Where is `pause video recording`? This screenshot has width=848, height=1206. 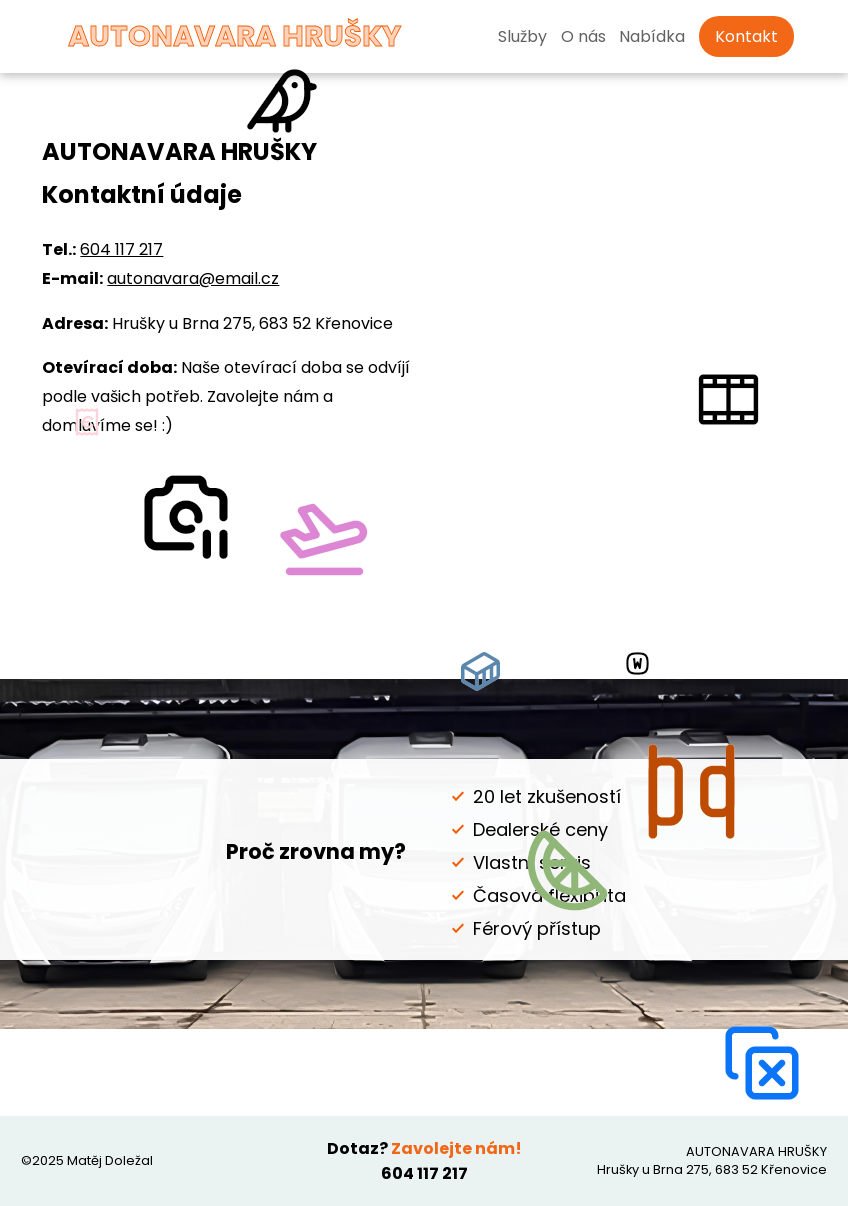 pause video recording is located at coordinates (186, 513).